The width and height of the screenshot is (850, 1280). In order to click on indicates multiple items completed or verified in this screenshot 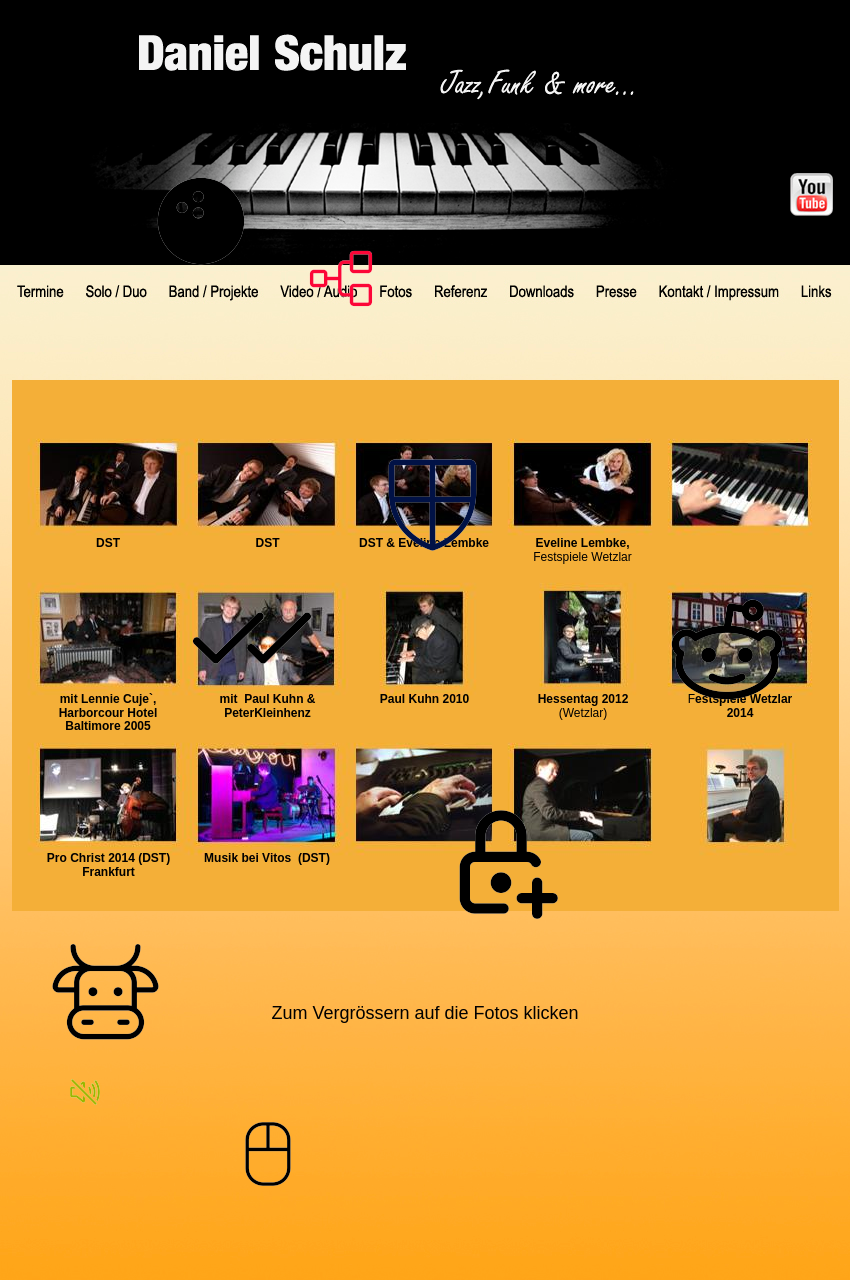, I will do `click(252, 640)`.